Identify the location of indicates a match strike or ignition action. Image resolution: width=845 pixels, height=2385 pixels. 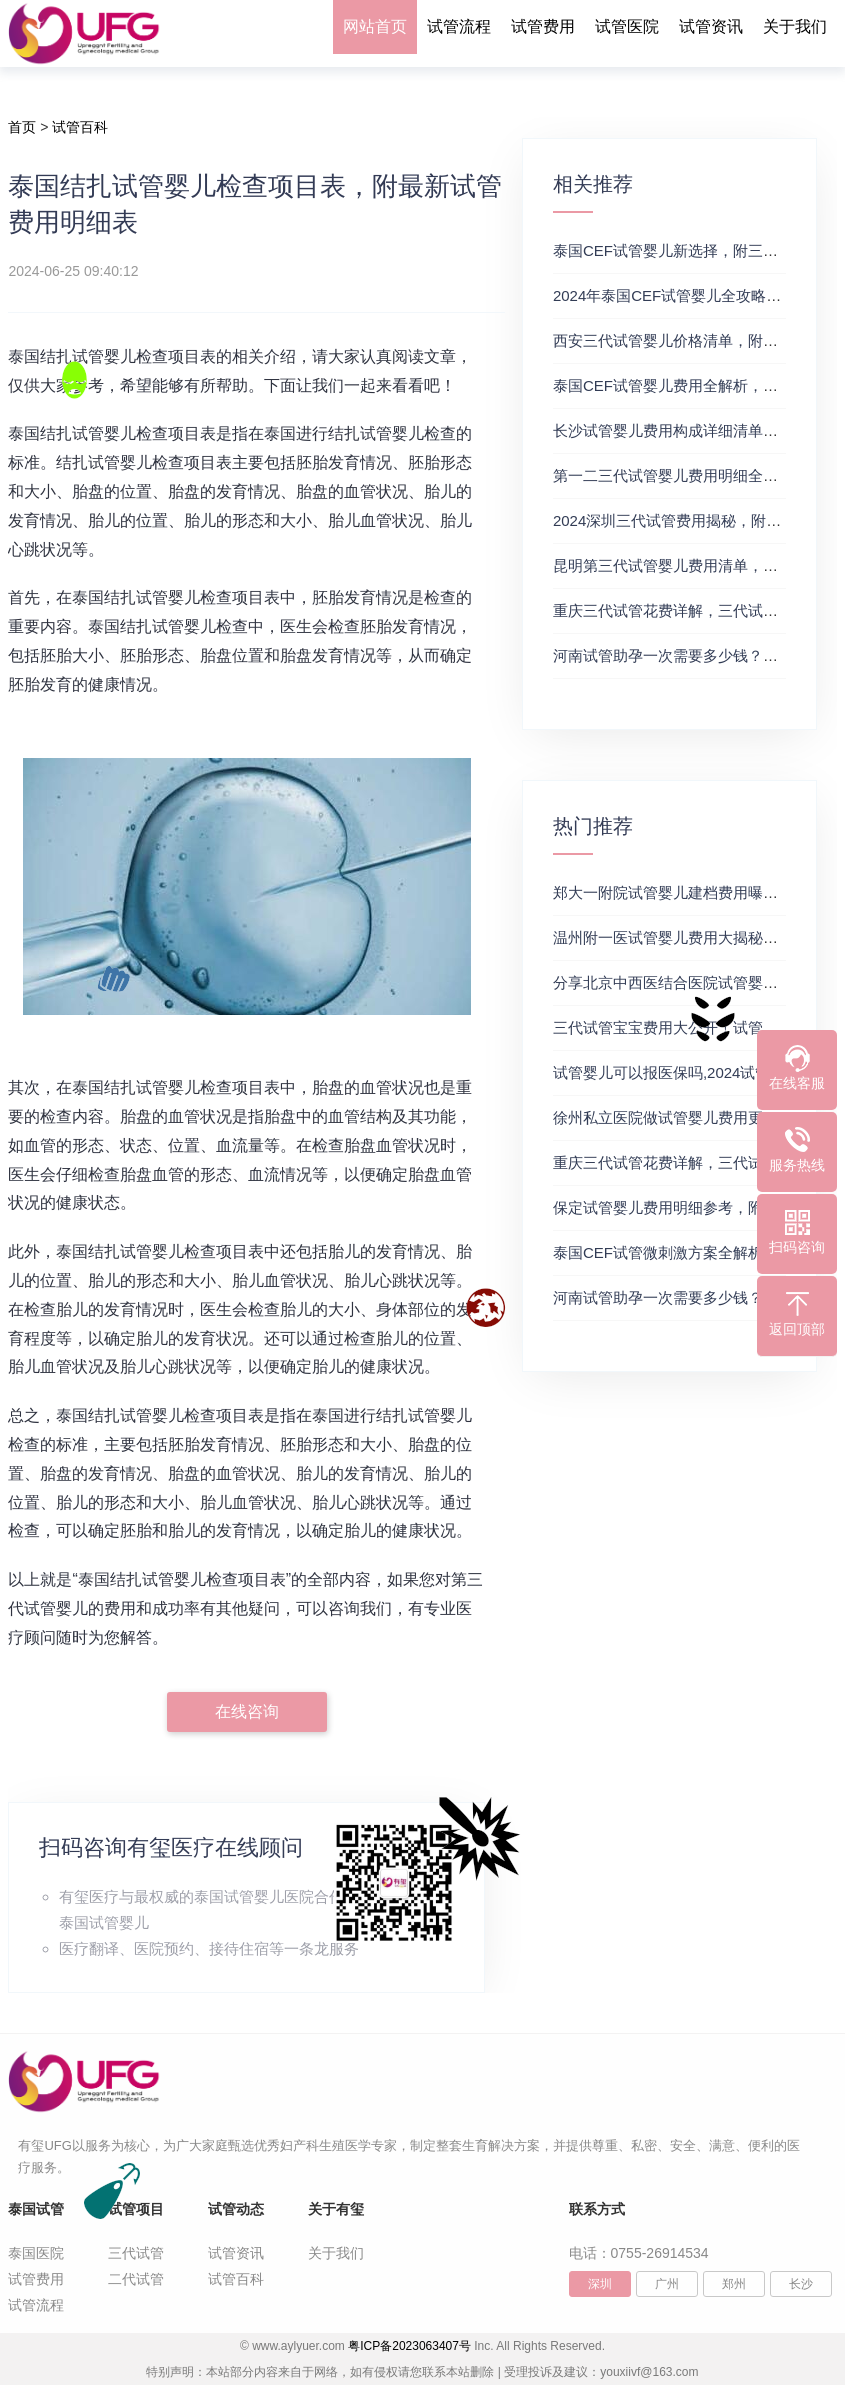
(481, 1839).